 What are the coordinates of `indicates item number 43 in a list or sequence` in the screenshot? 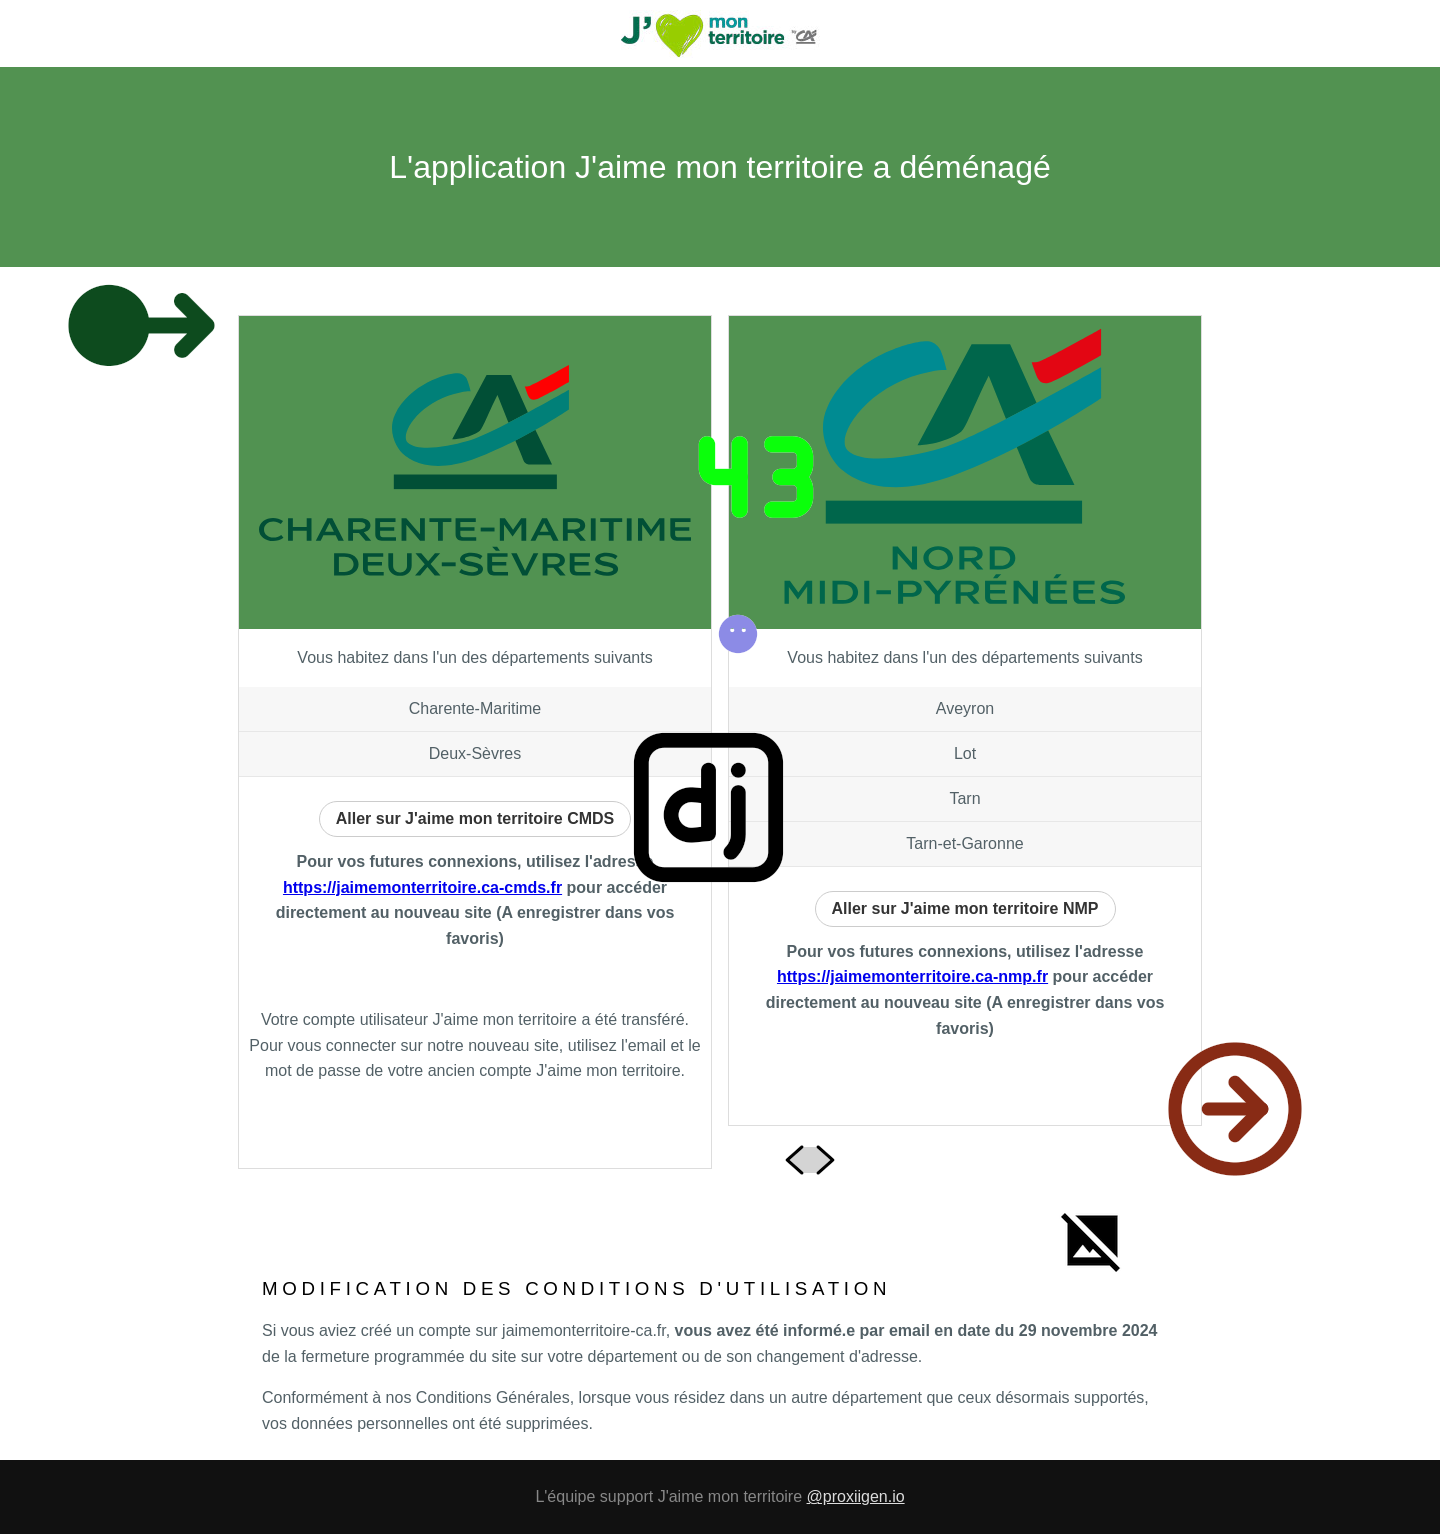 It's located at (756, 477).